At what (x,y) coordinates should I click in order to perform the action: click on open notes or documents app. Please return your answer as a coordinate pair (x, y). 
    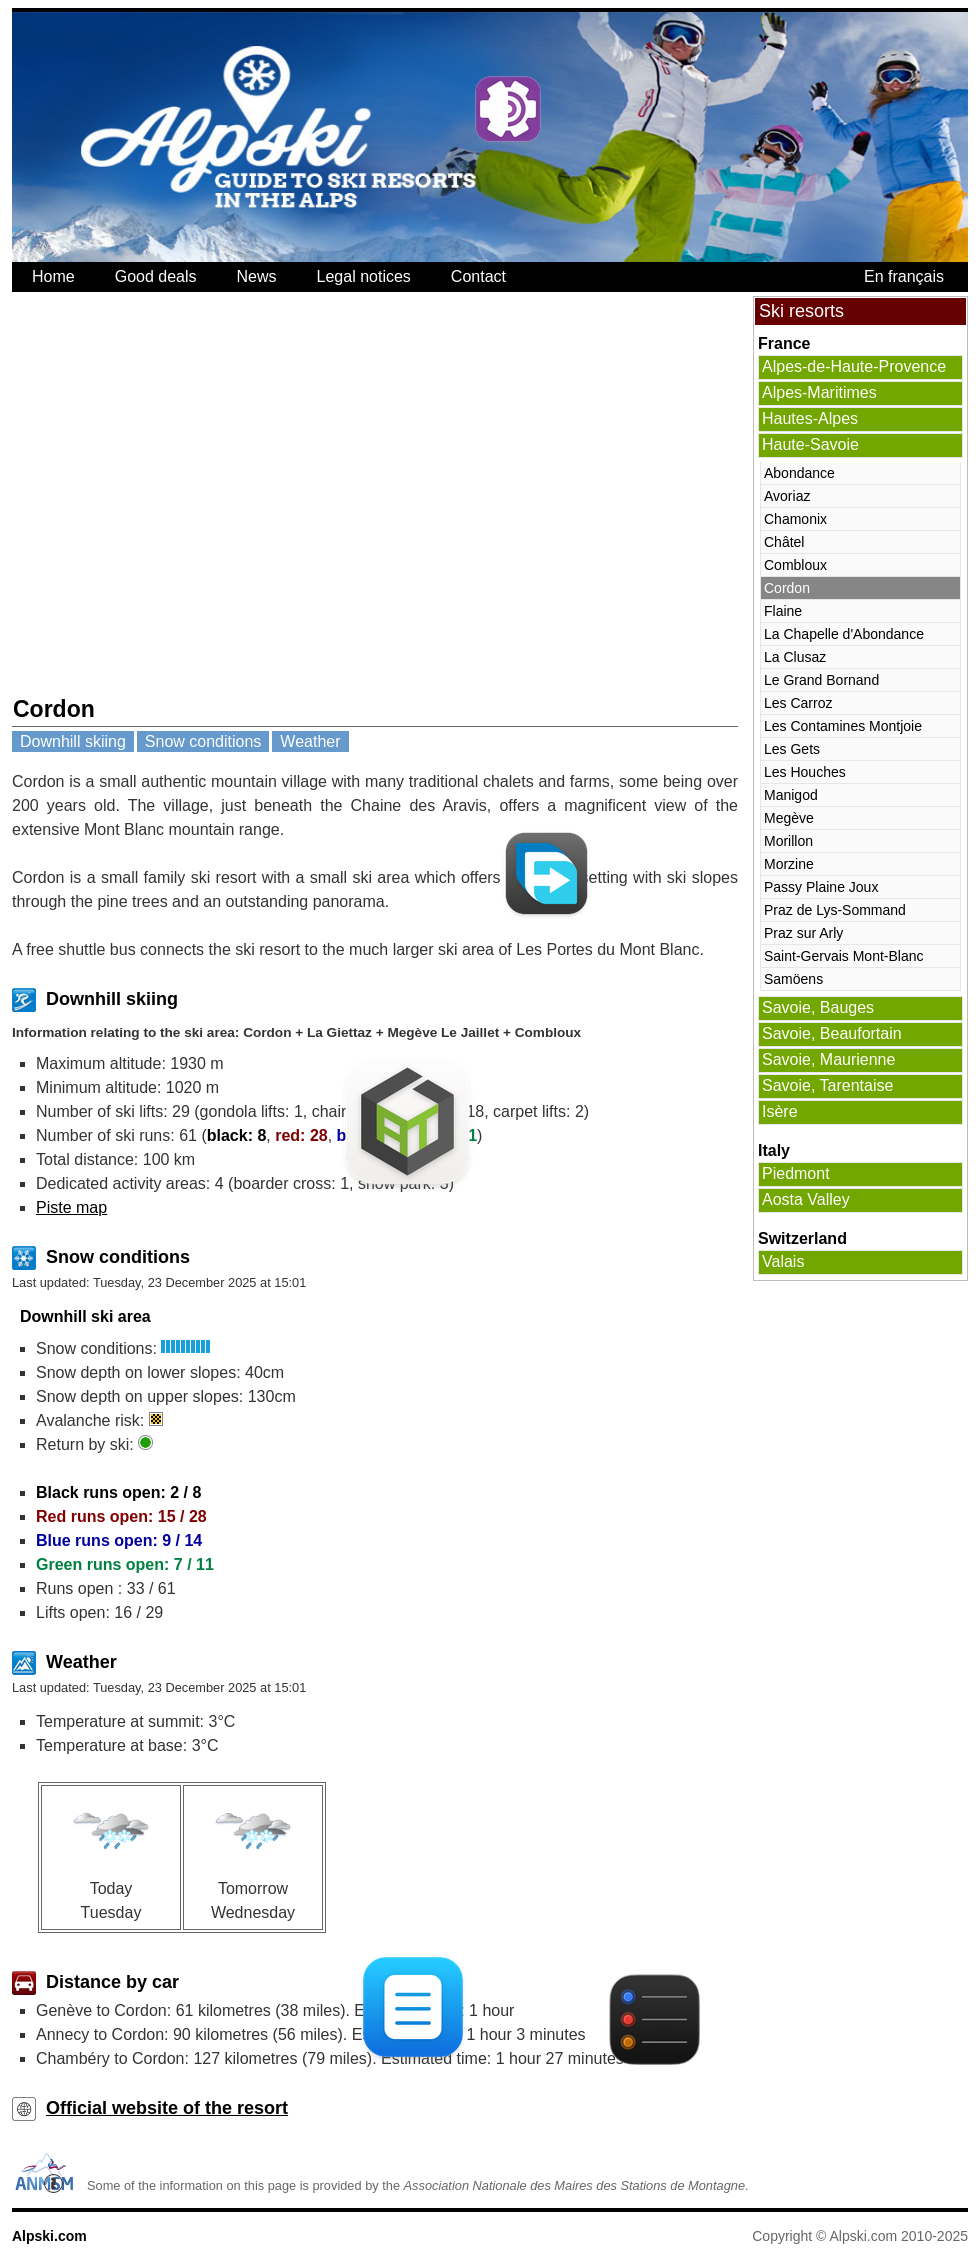
    Looking at the image, I should click on (413, 2007).